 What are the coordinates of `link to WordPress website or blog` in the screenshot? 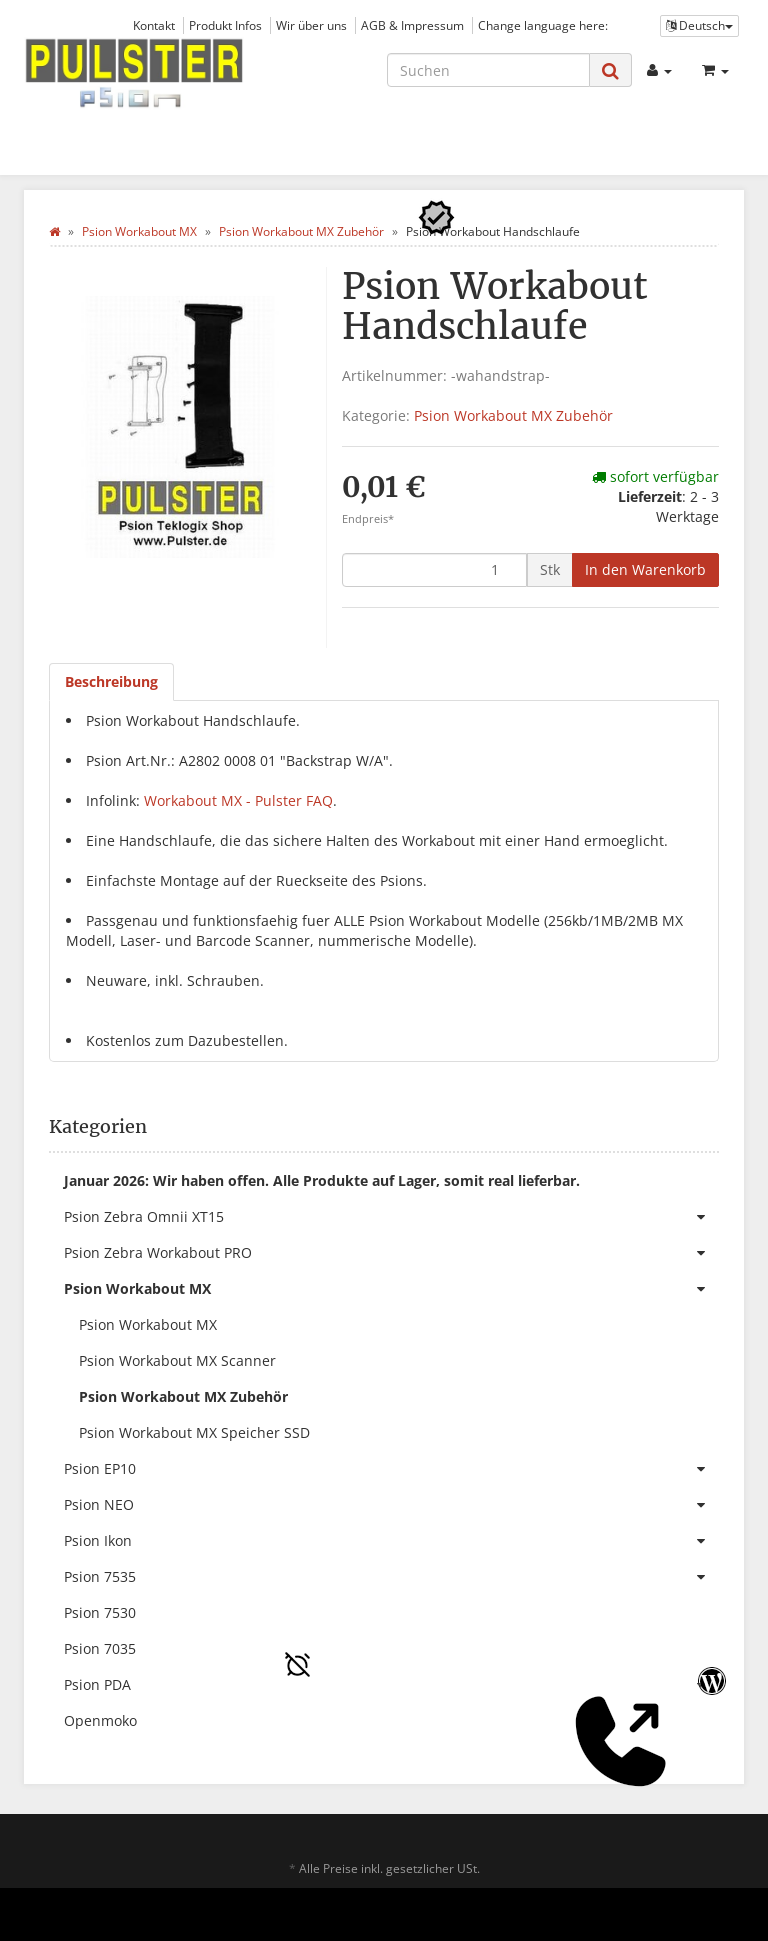 It's located at (712, 1681).